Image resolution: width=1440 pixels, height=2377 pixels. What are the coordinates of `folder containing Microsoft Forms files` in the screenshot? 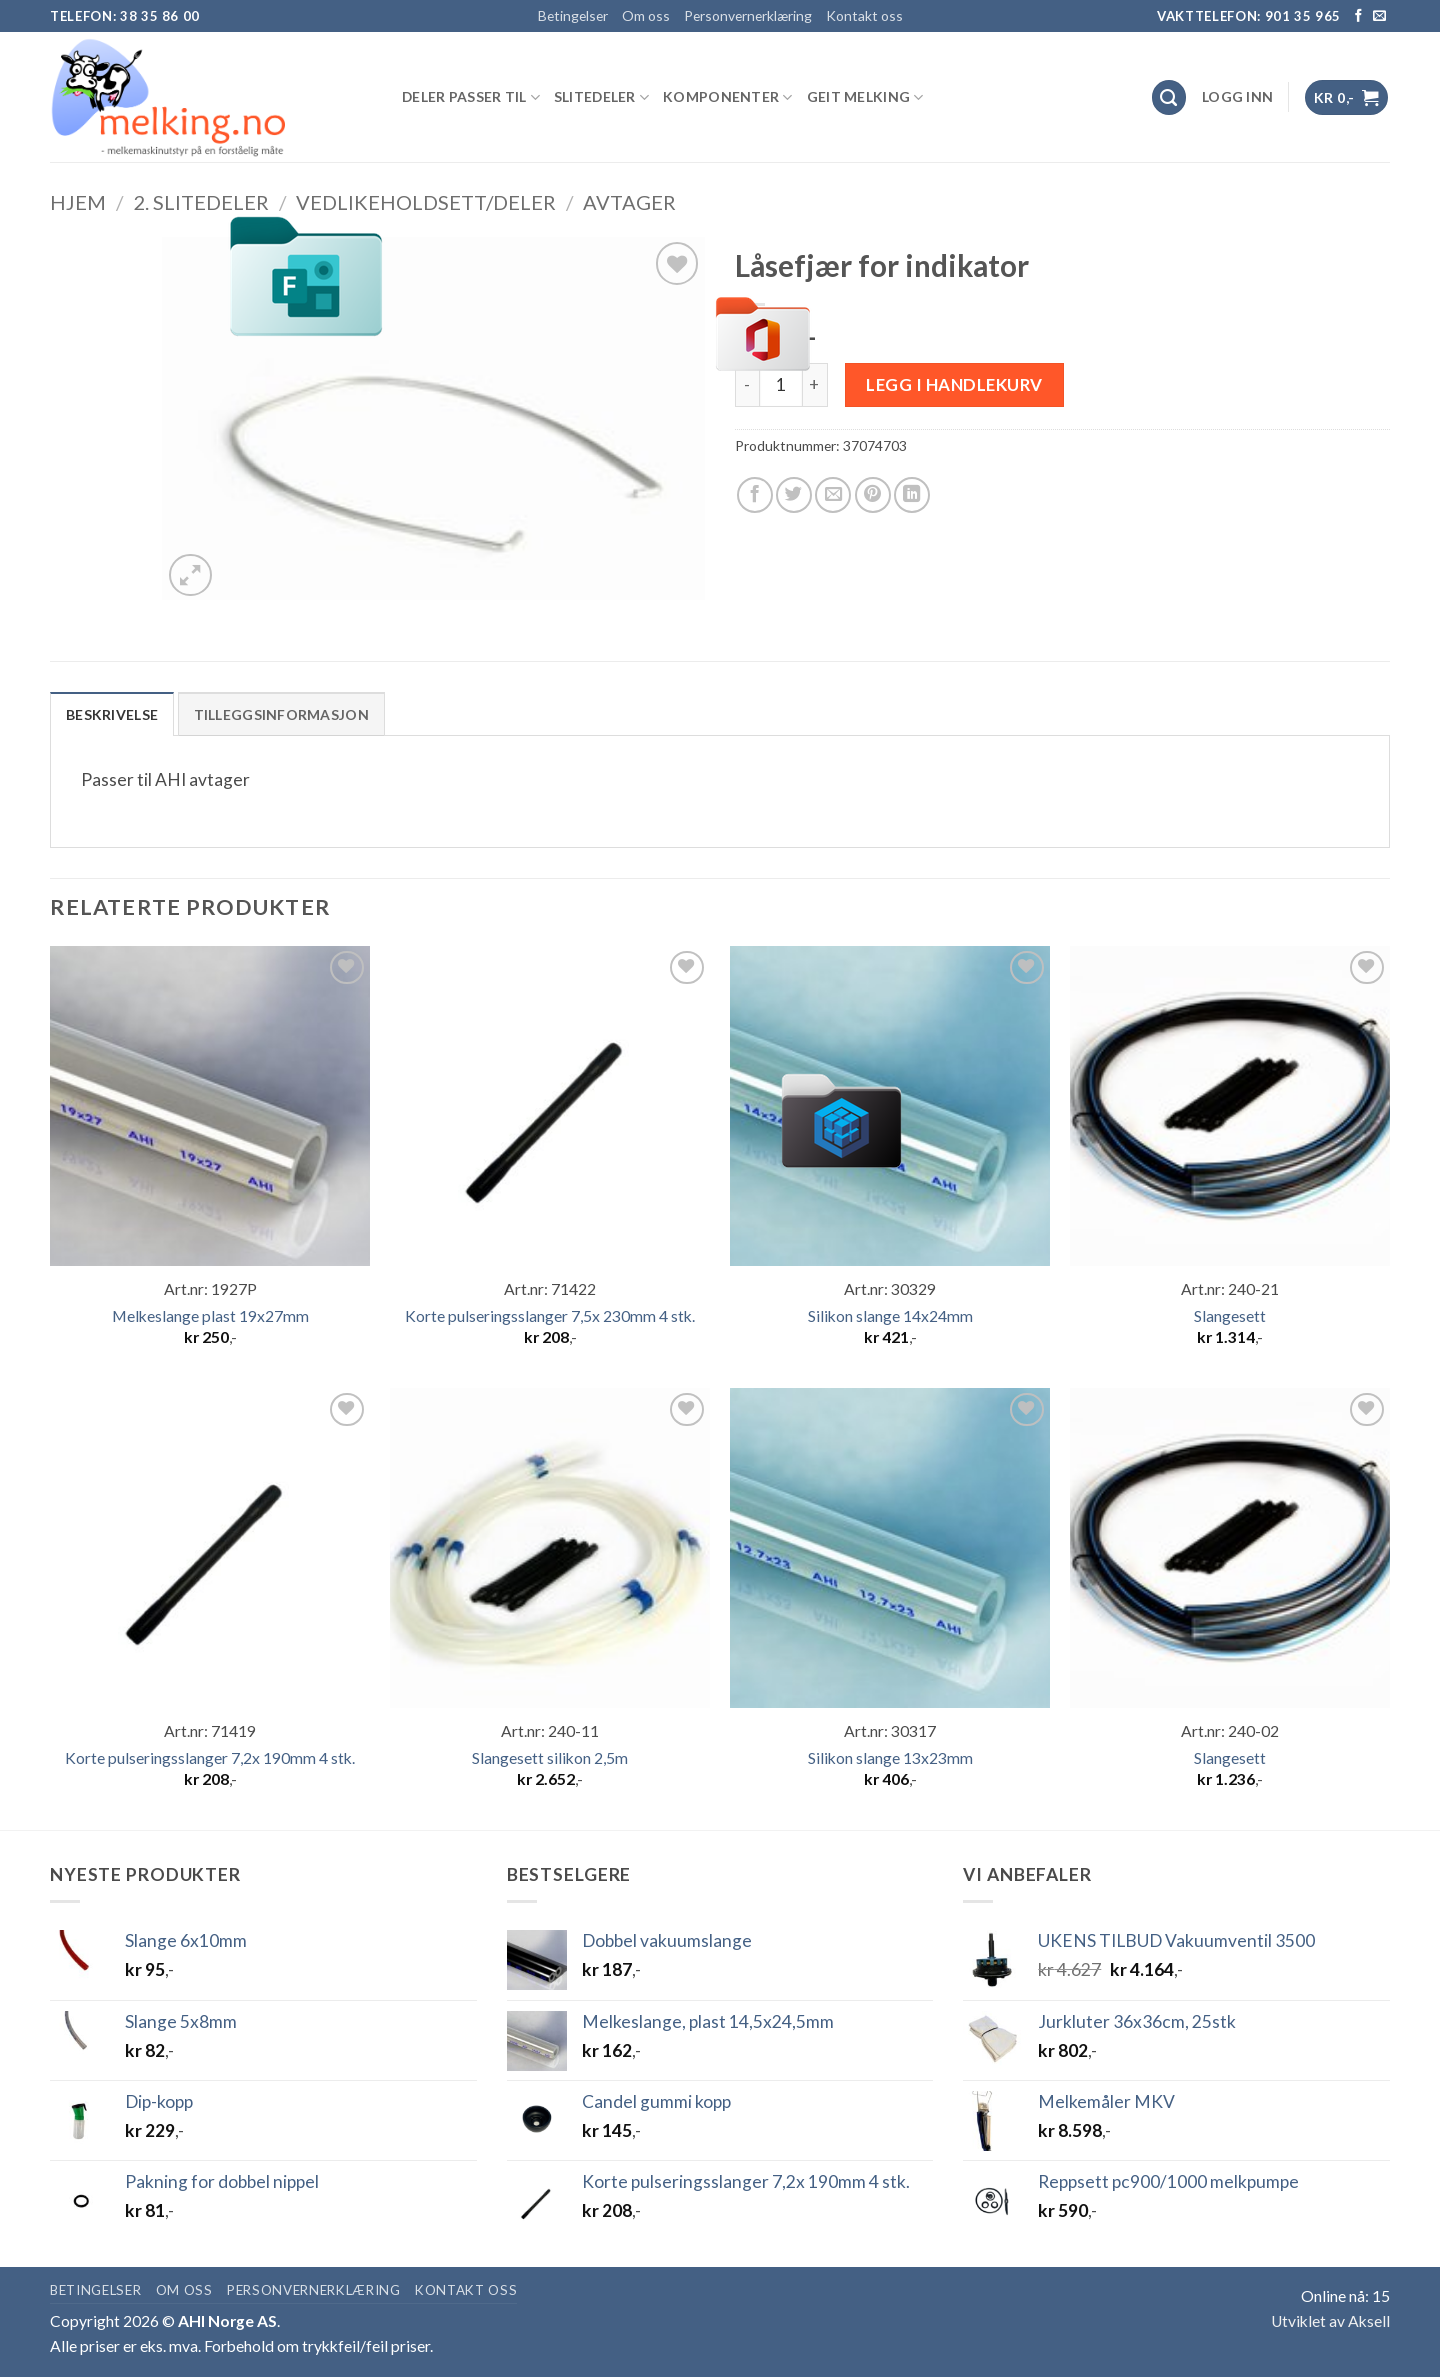 It's located at (305, 280).